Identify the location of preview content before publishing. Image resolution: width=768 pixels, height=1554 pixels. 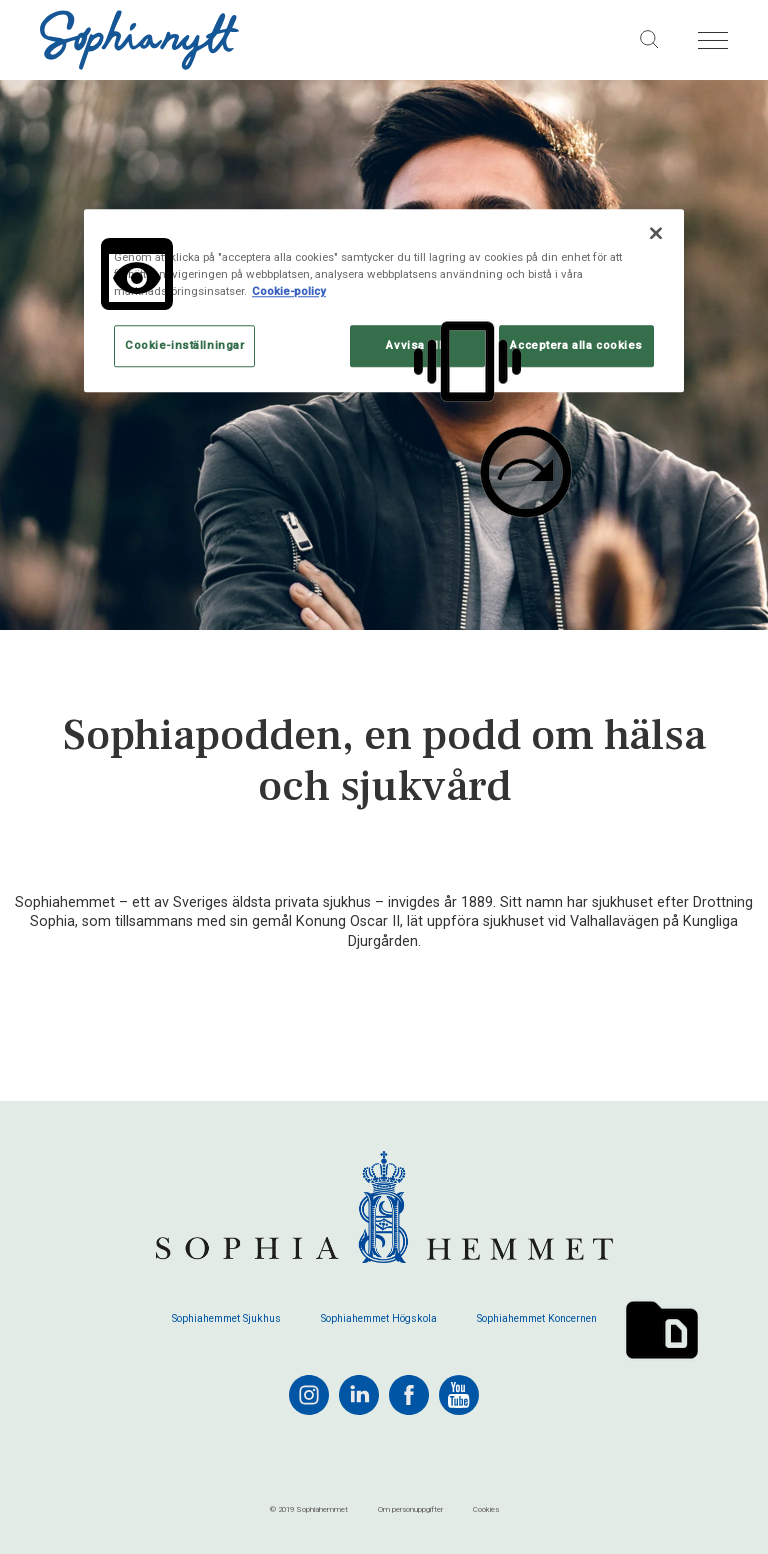
(137, 274).